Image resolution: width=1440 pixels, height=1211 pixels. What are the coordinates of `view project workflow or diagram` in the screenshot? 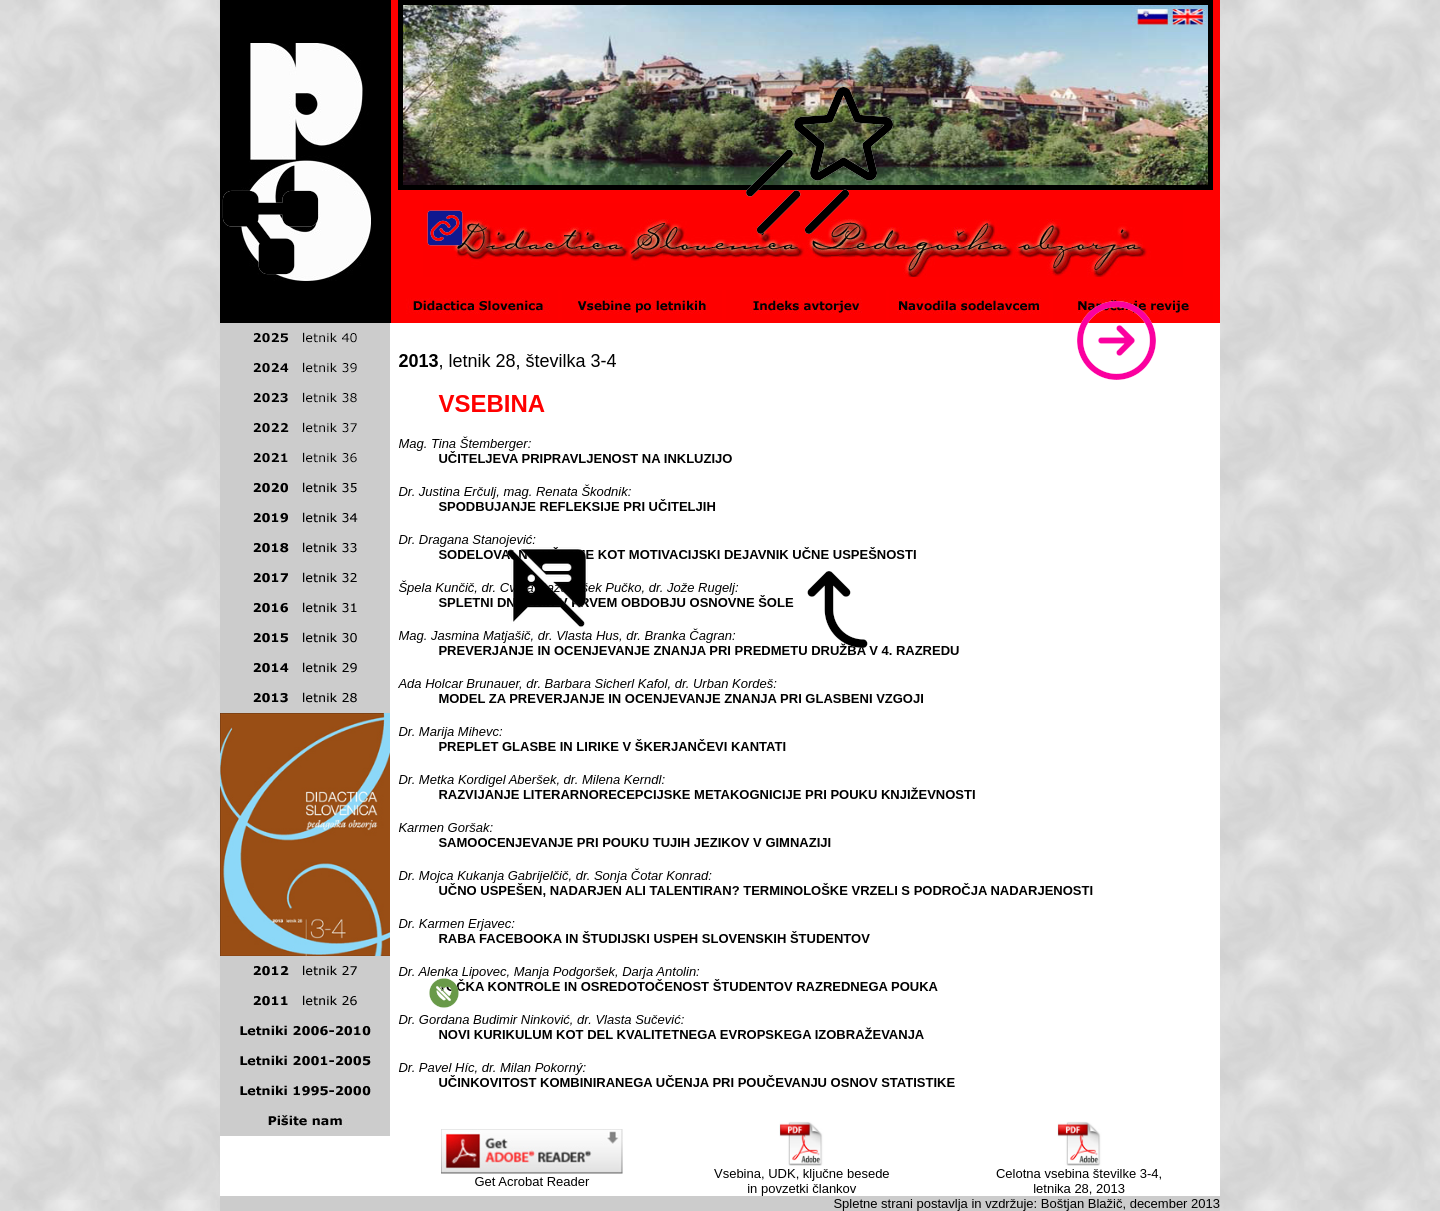 It's located at (270, 232).